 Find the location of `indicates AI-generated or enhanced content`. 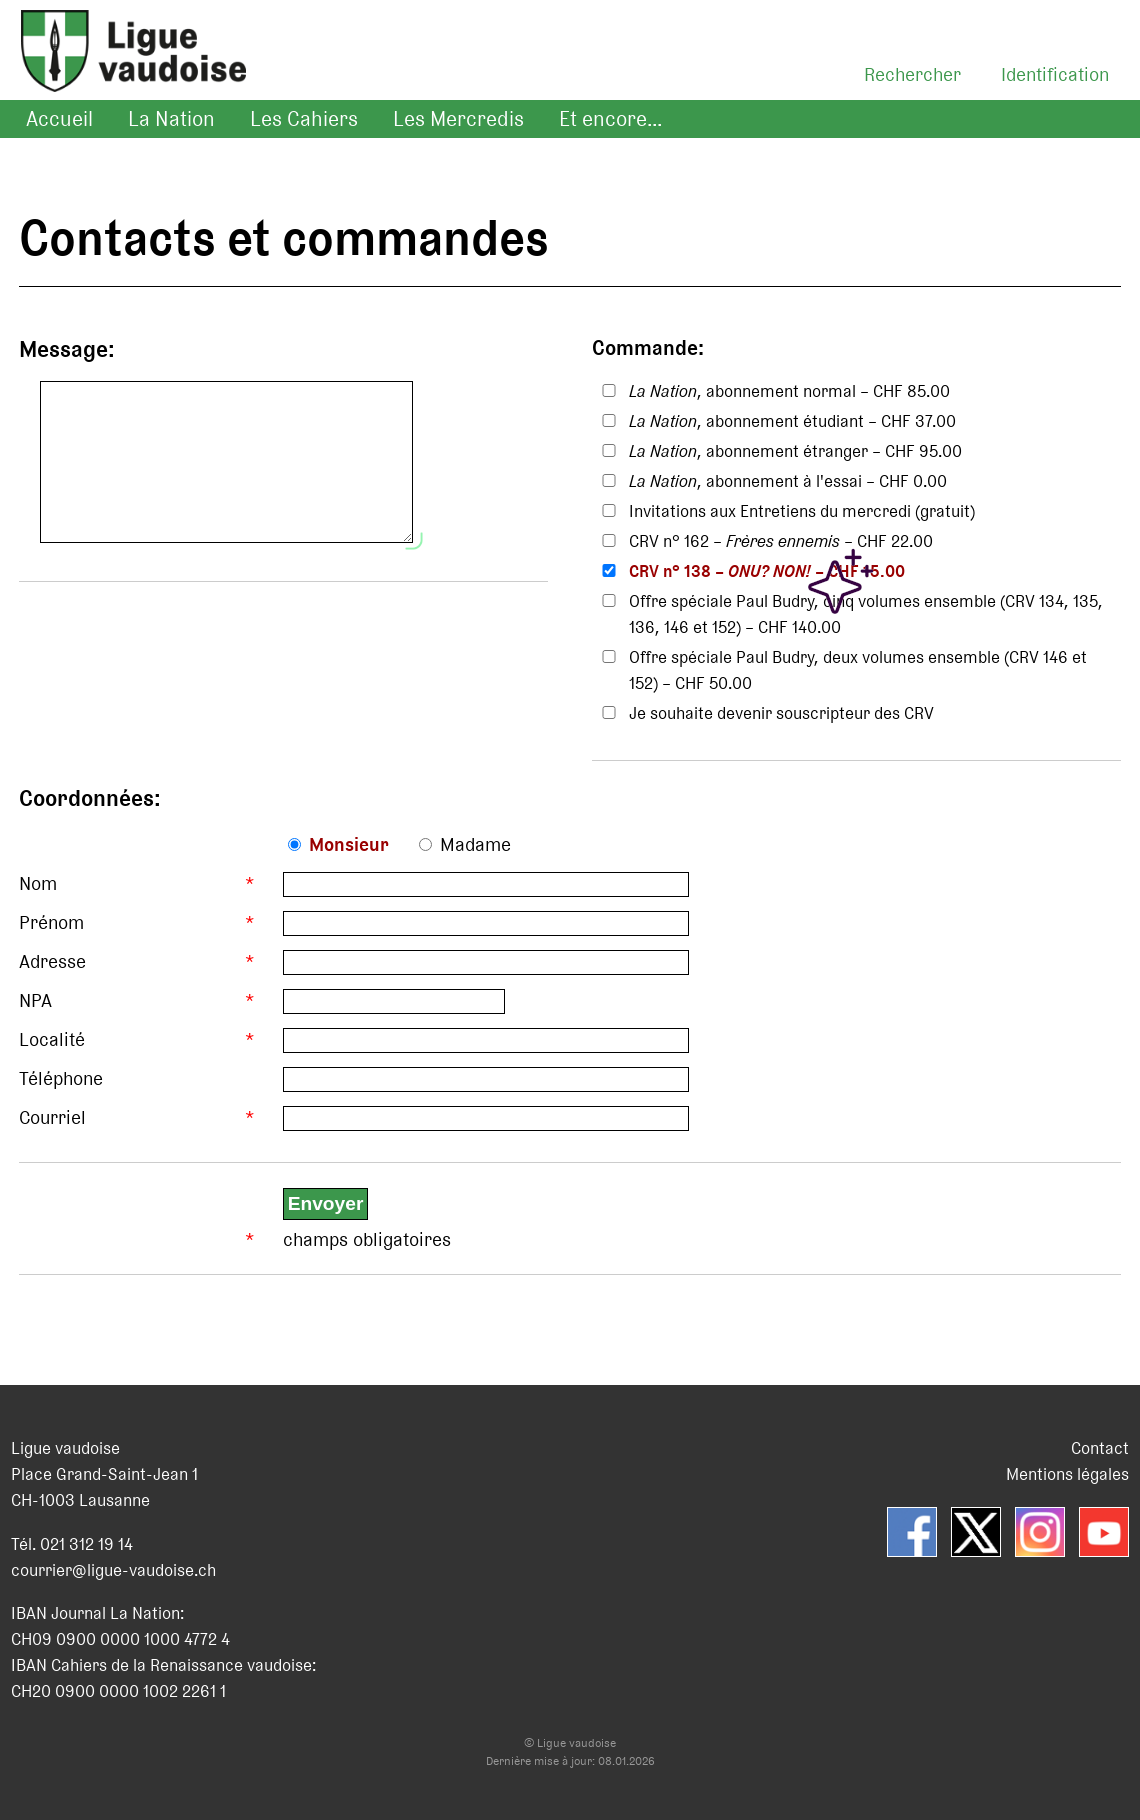

indicates AI-generated or enhanced content is located at coordinates (839, 582).